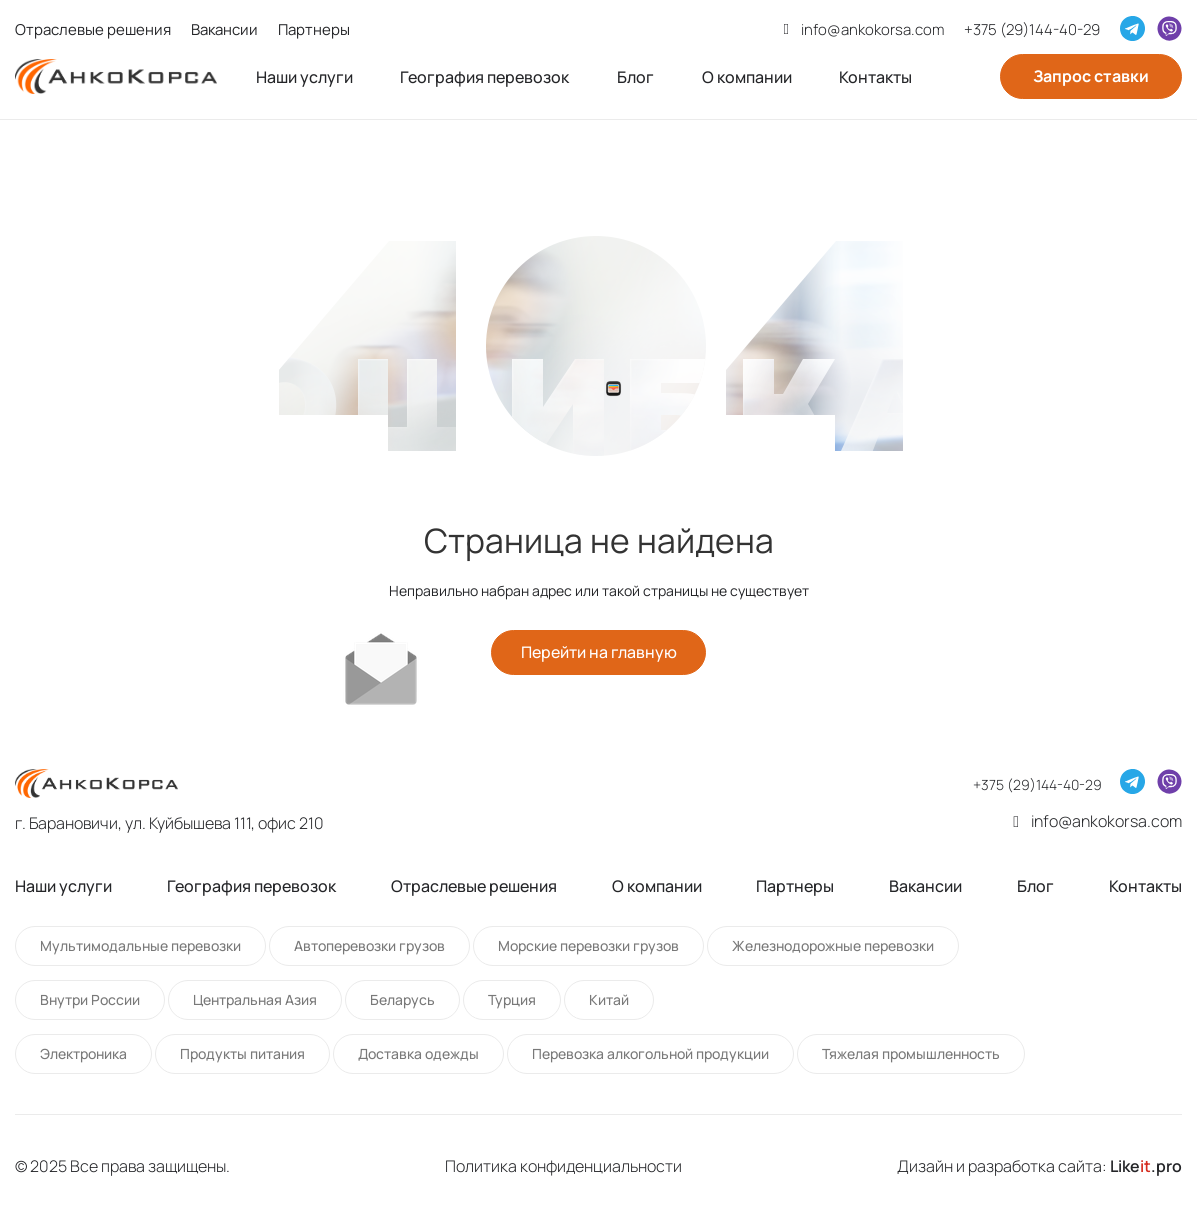 The image size is (1197, 1217). Describe the element at coordinates (613, 388) in the screenshot. I see `open kwallet password manager` at that location.